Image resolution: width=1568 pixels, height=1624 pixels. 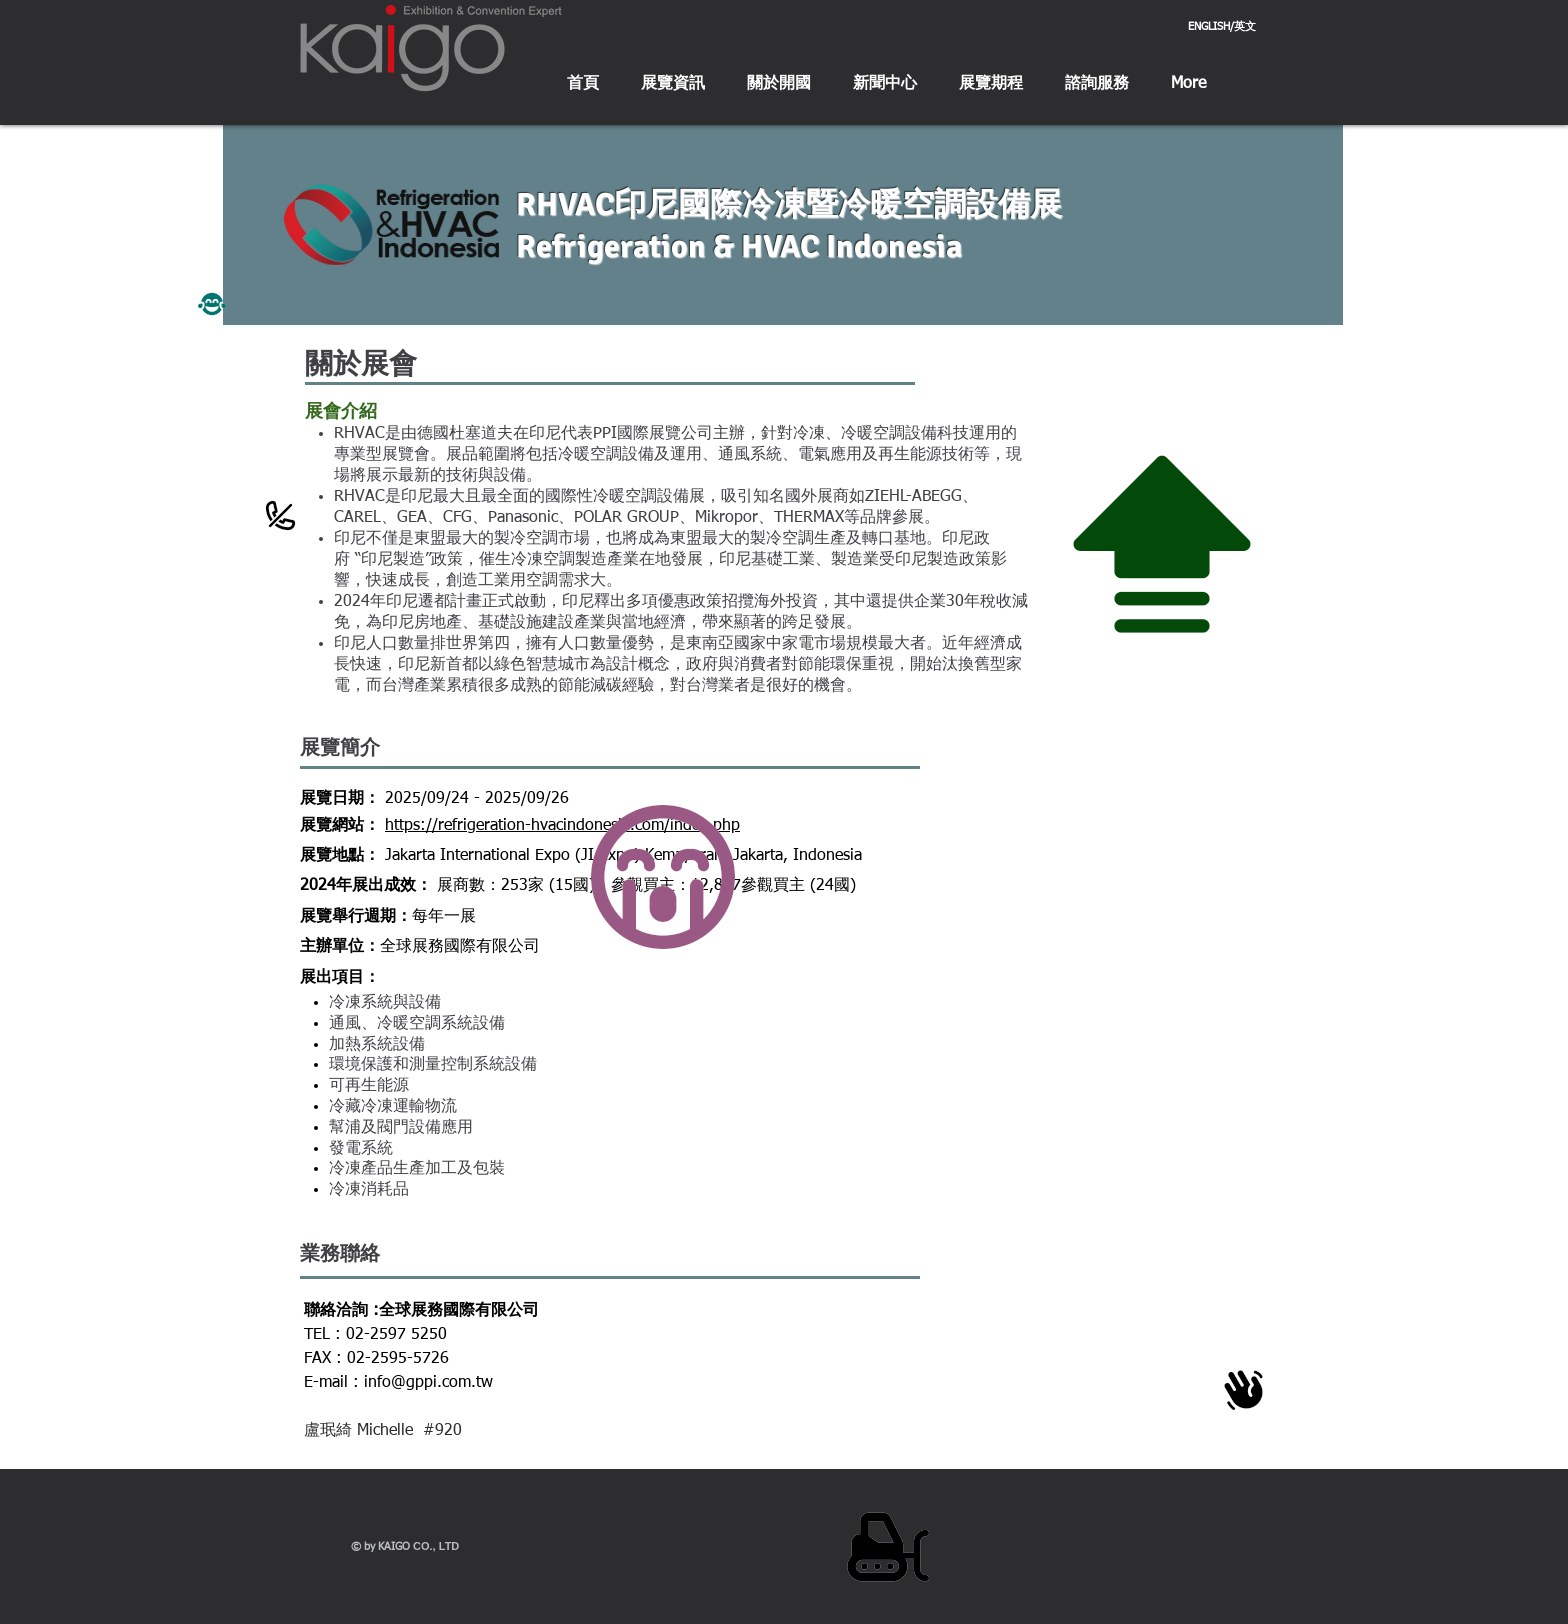 What do you see at coordinates (663, 877) in the screenshot?
I see `indicates a sad or crying emotional state` at bounding box center [663, 877].